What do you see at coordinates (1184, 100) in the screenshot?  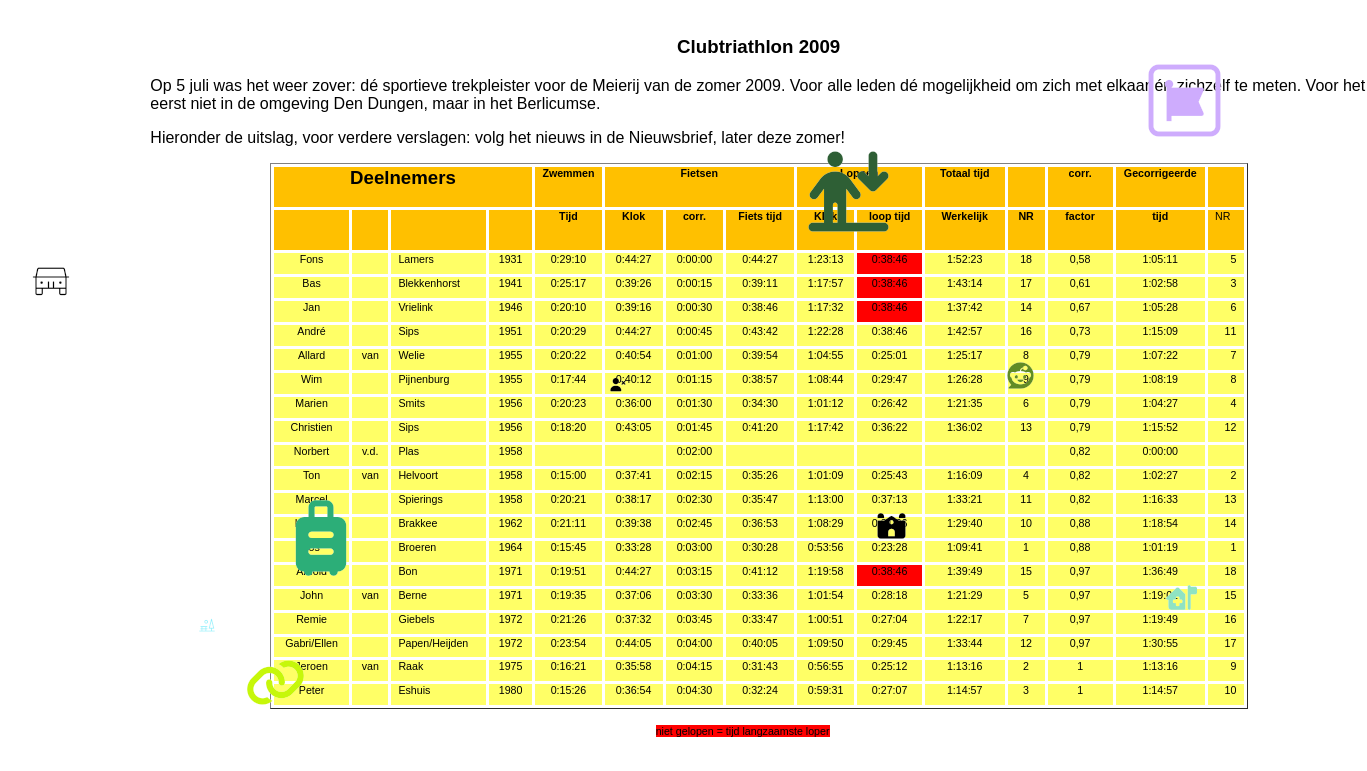 I see `font awesome brand logo` at bounding box center [1184, 100].